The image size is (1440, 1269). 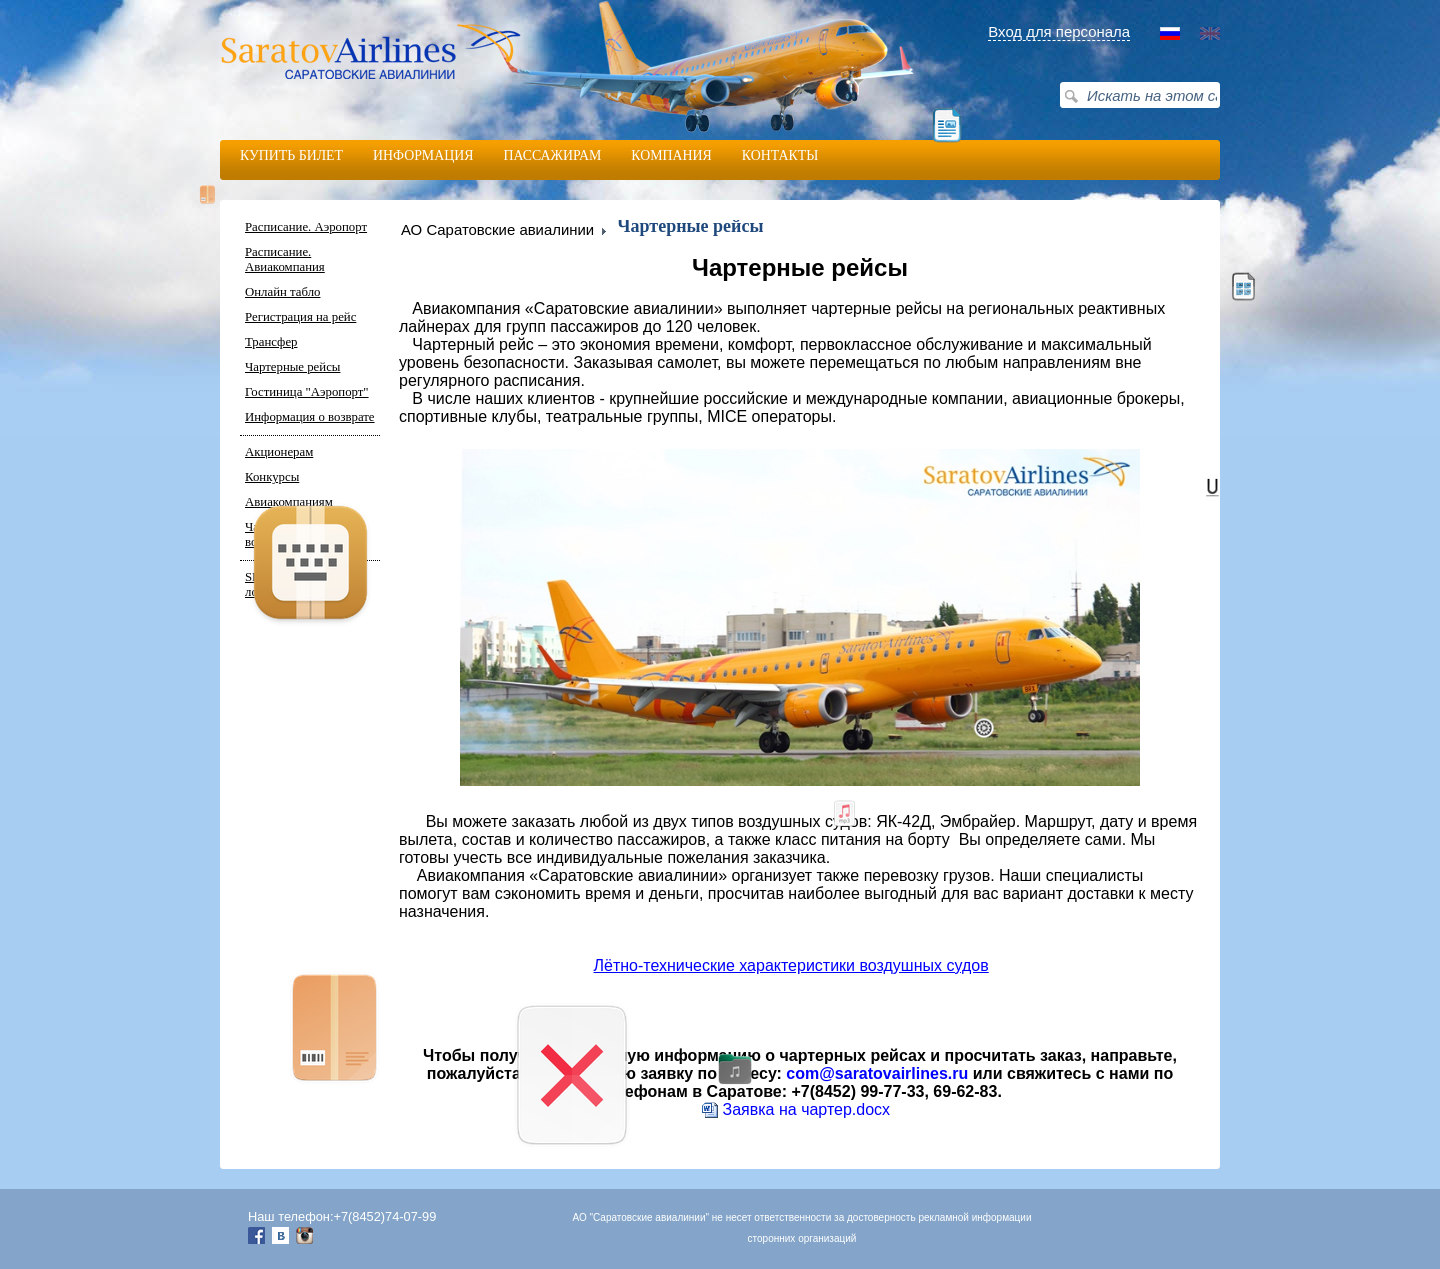 I want to click on open your music folder, so click(x=735, y=1069).